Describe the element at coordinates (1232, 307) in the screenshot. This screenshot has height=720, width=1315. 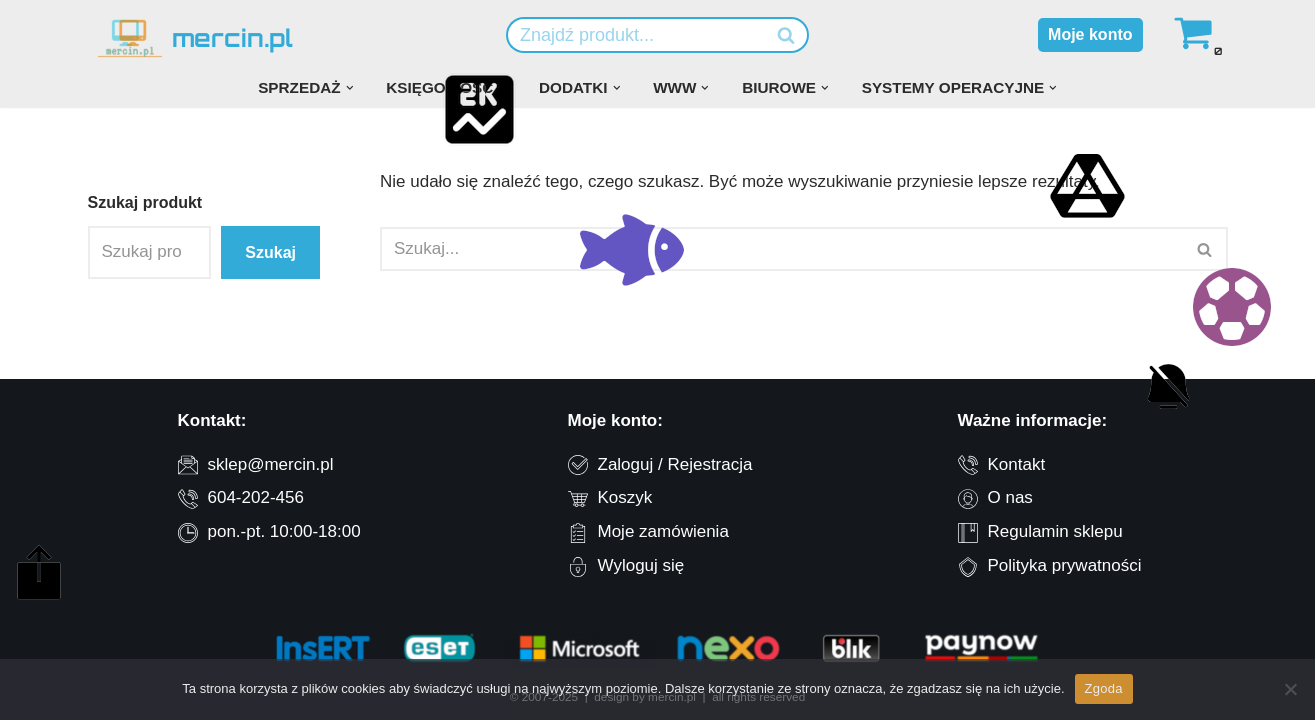
I see `view football or soccer content` at that location.